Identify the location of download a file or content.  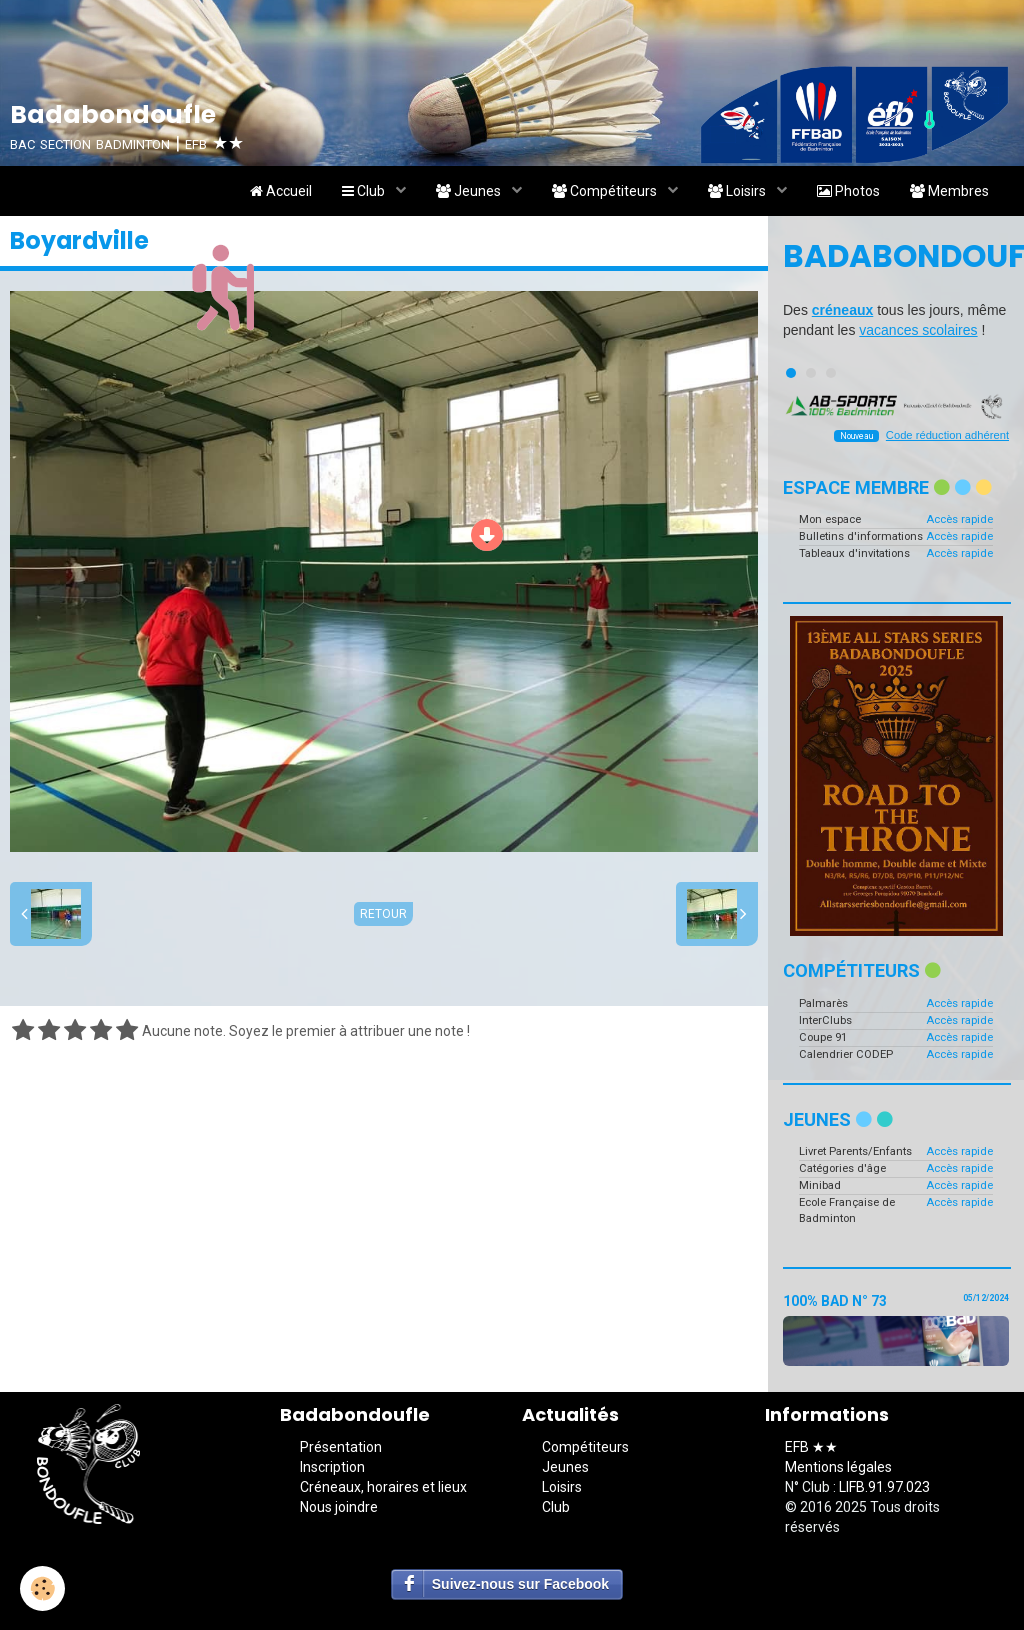
(487, 535).